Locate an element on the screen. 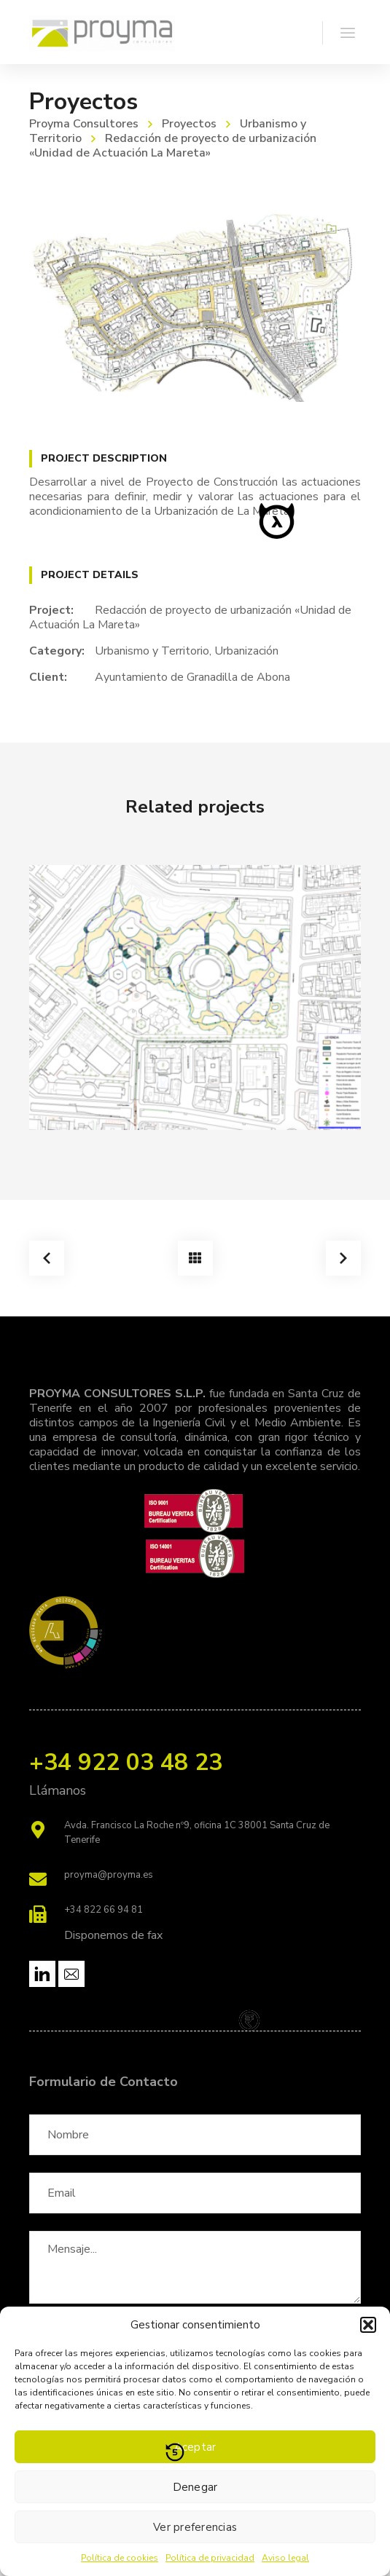  upload files to a folder is located at coordinates (331, 229).